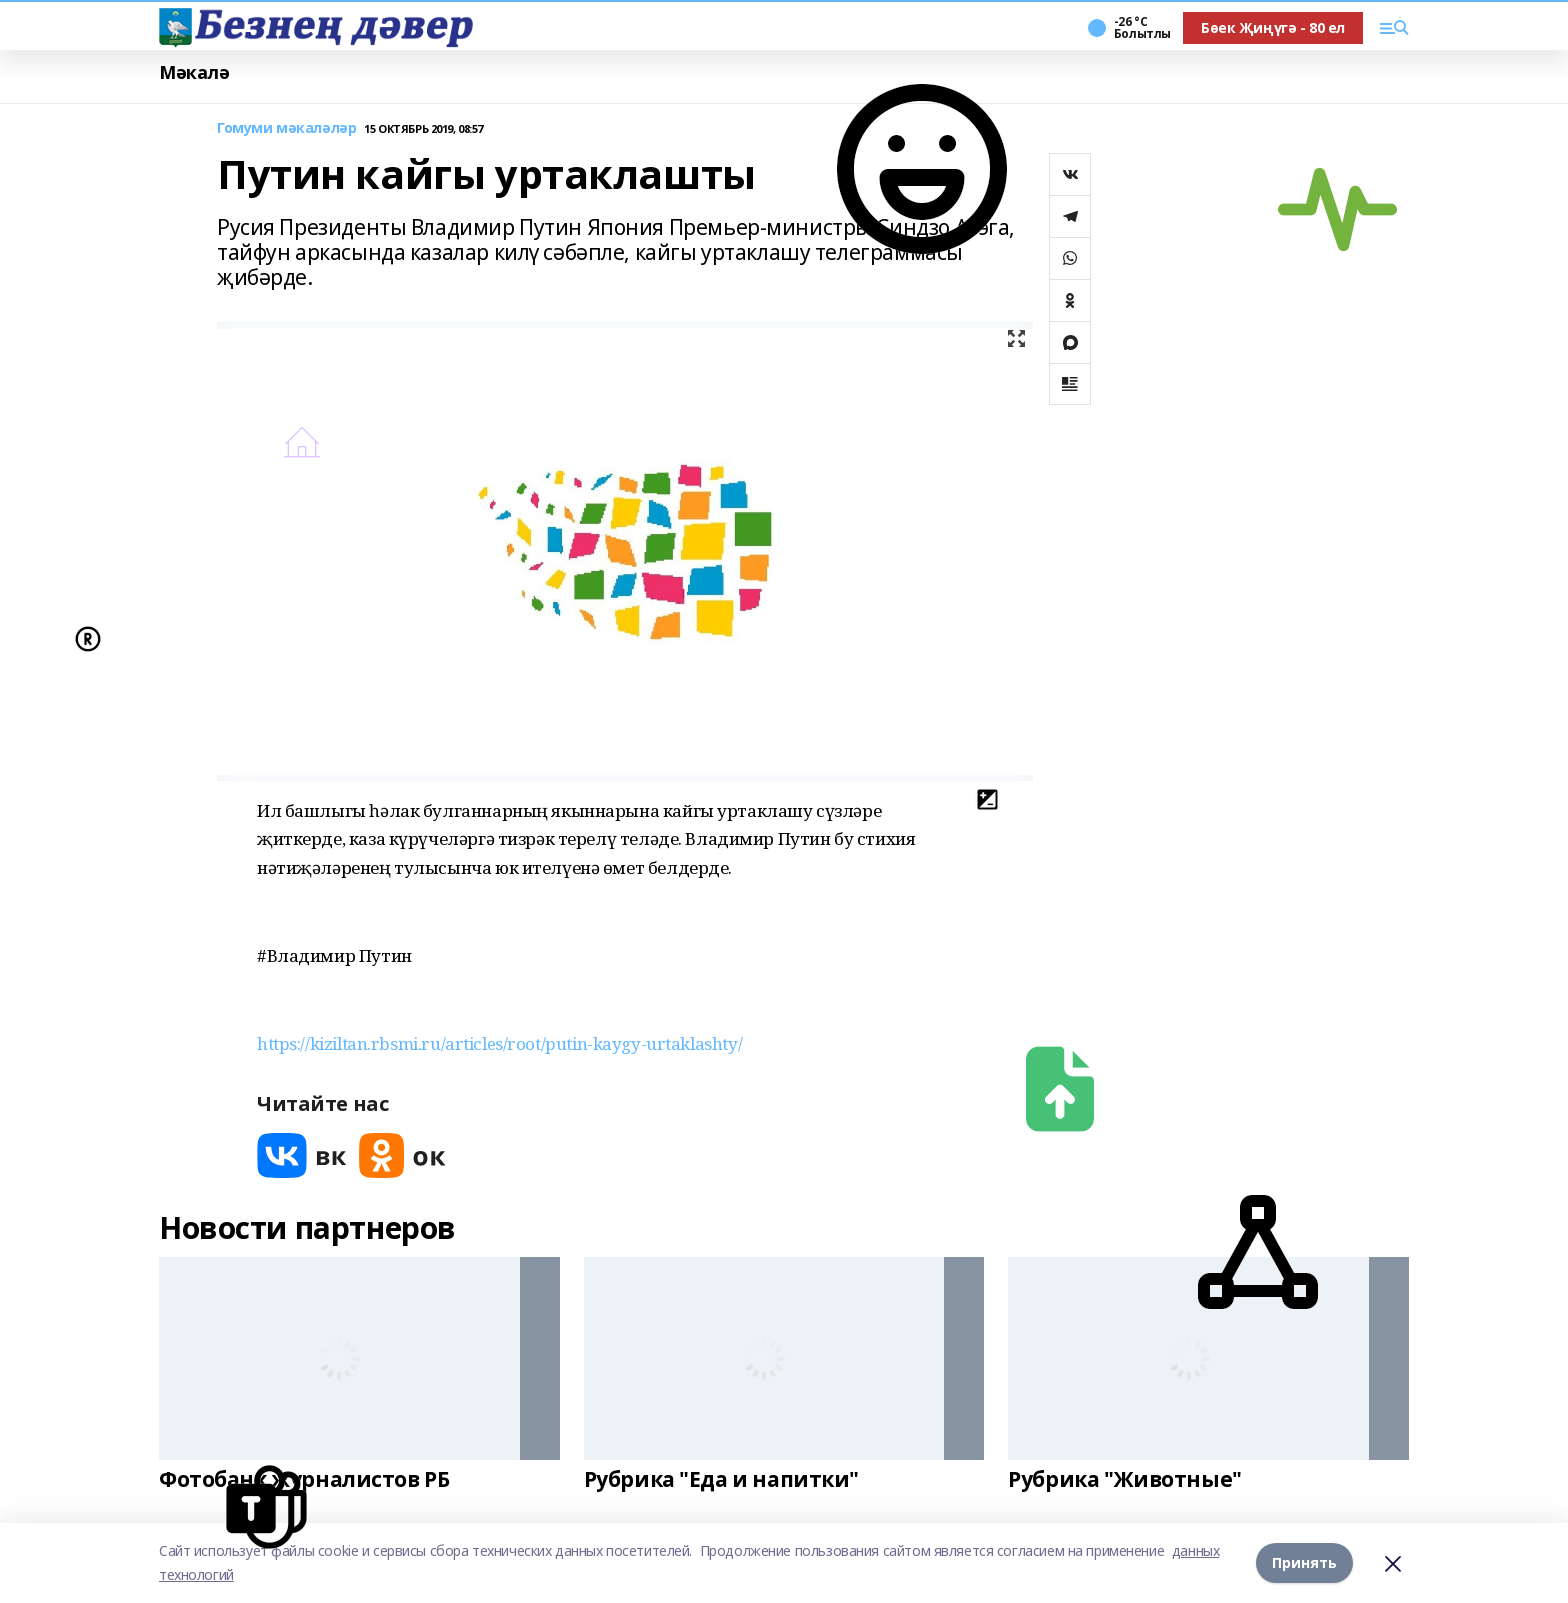 This screenshot has height=1603, width=1568. I want to click on upload a file, so click(1060, 1089).